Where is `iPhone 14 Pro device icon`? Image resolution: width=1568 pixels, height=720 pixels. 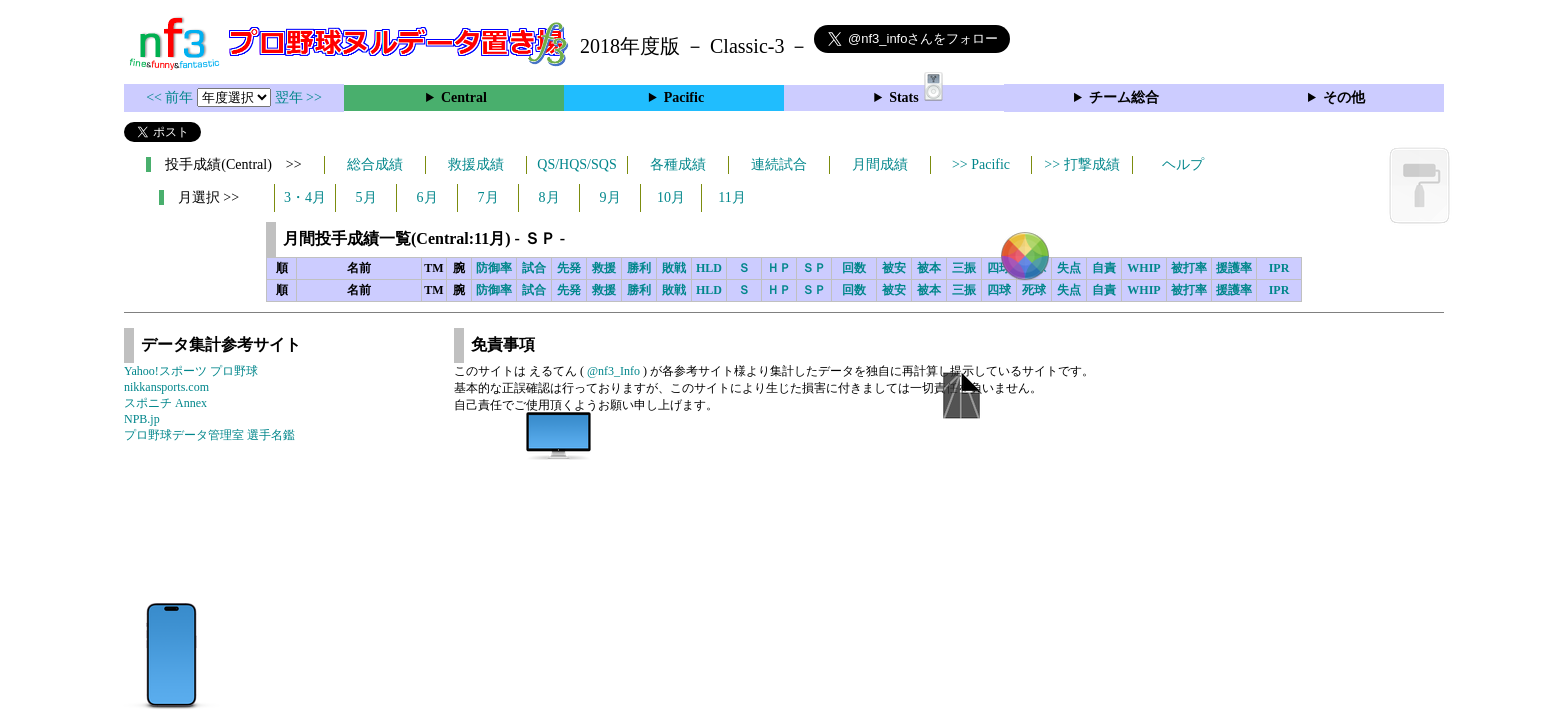 iPhone 14 Pro device icon is located at coordinates (171, 656).